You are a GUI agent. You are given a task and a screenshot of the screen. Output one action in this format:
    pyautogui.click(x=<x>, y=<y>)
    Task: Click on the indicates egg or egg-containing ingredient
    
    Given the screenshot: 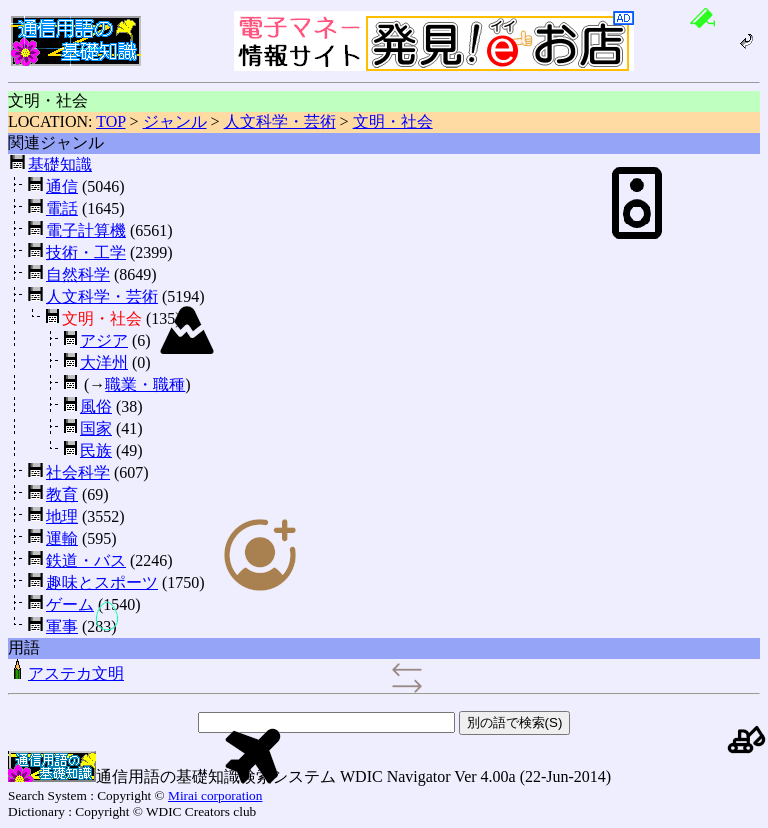 What is the action you would take?
    pyautogui.click(x=107, y=616)
    